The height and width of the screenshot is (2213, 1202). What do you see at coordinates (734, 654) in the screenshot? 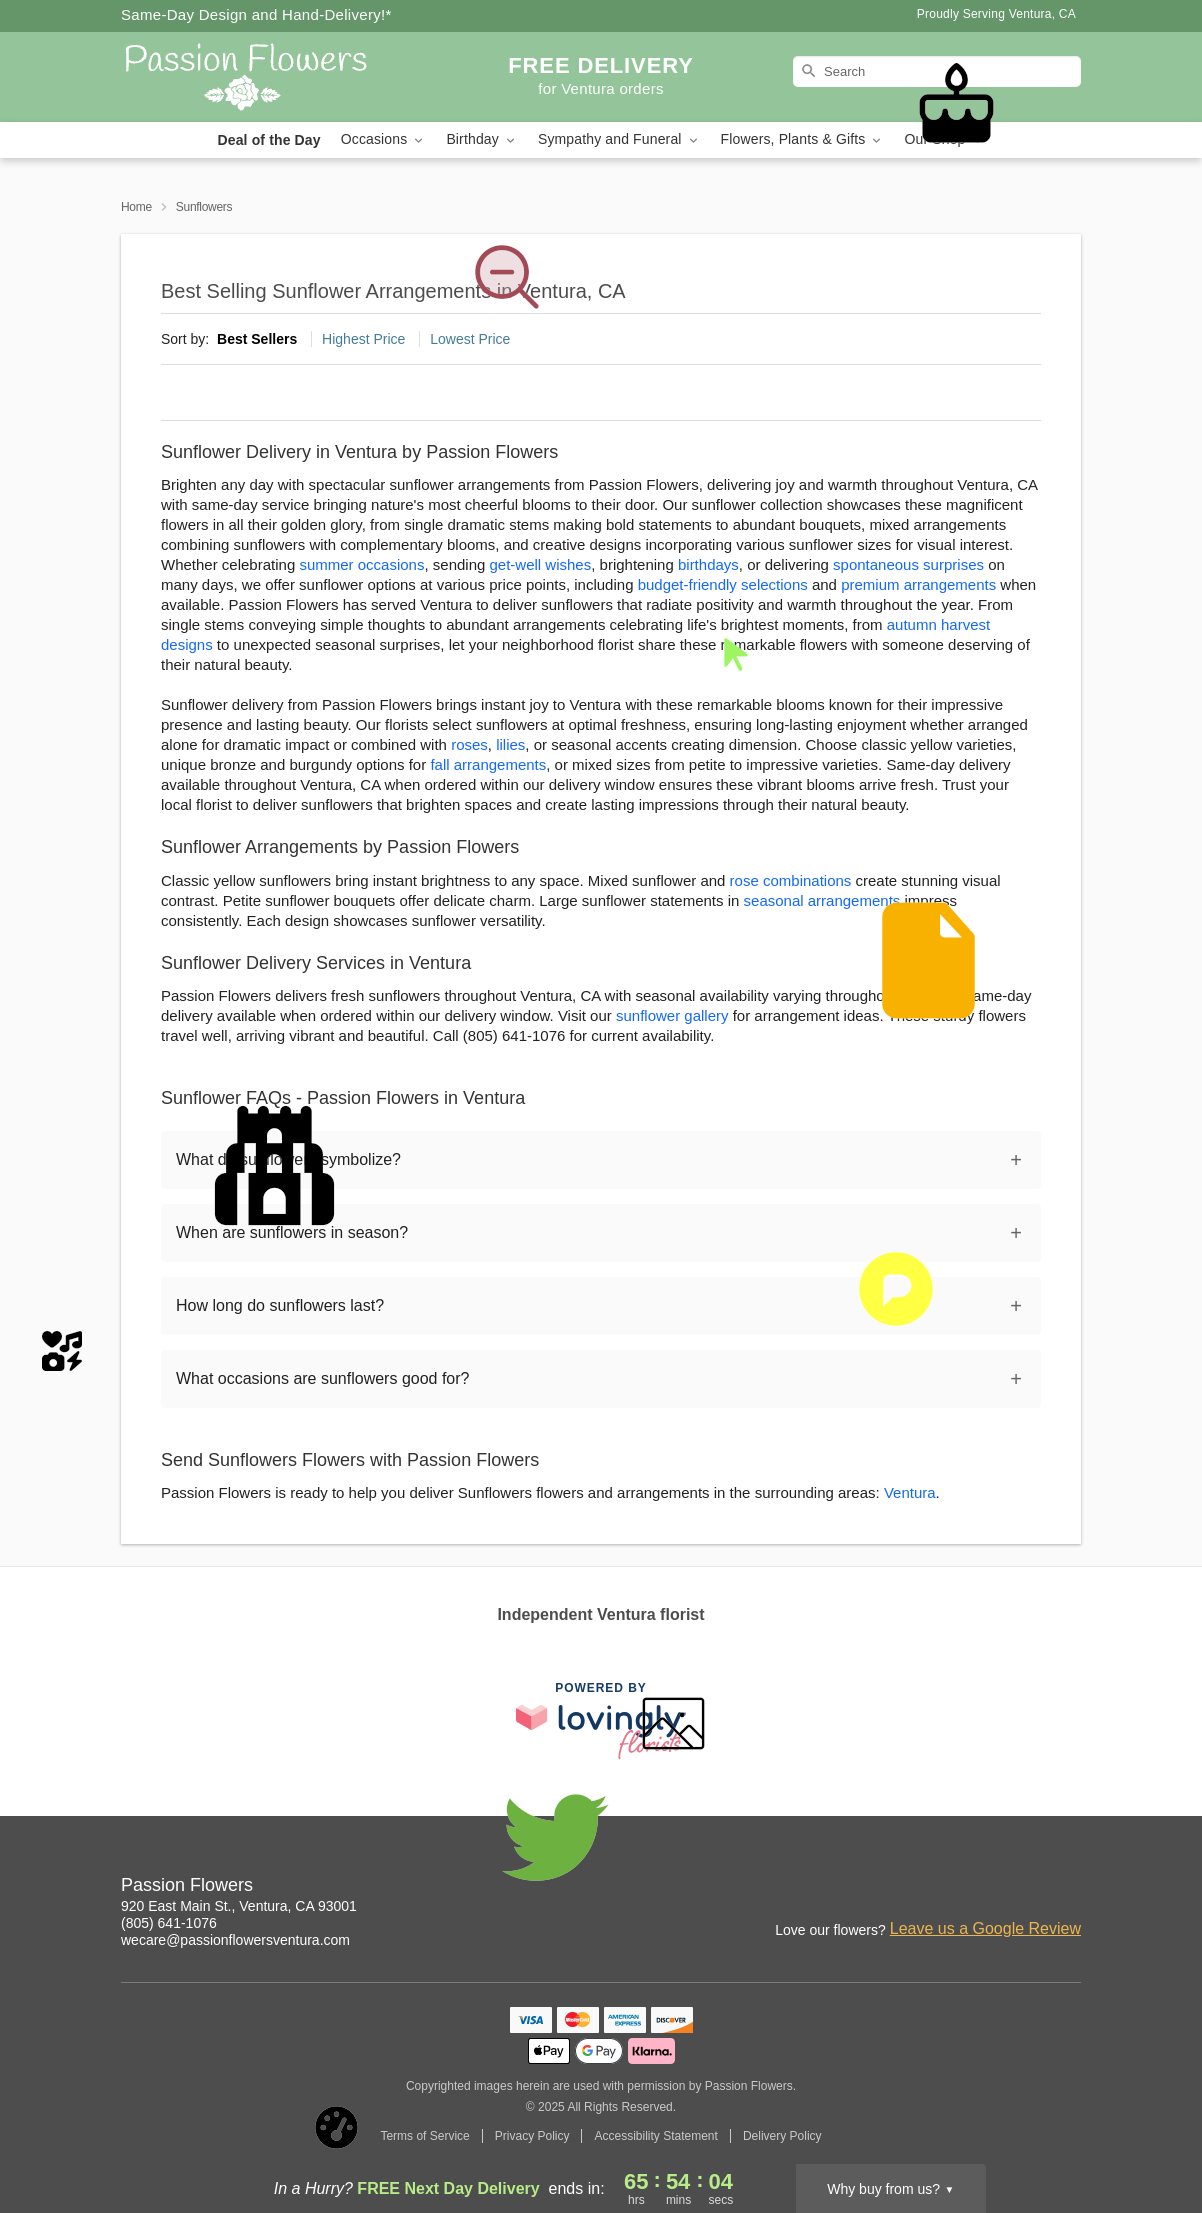
I see `cursor or pointer indicator` at bounding box center [734, 654].